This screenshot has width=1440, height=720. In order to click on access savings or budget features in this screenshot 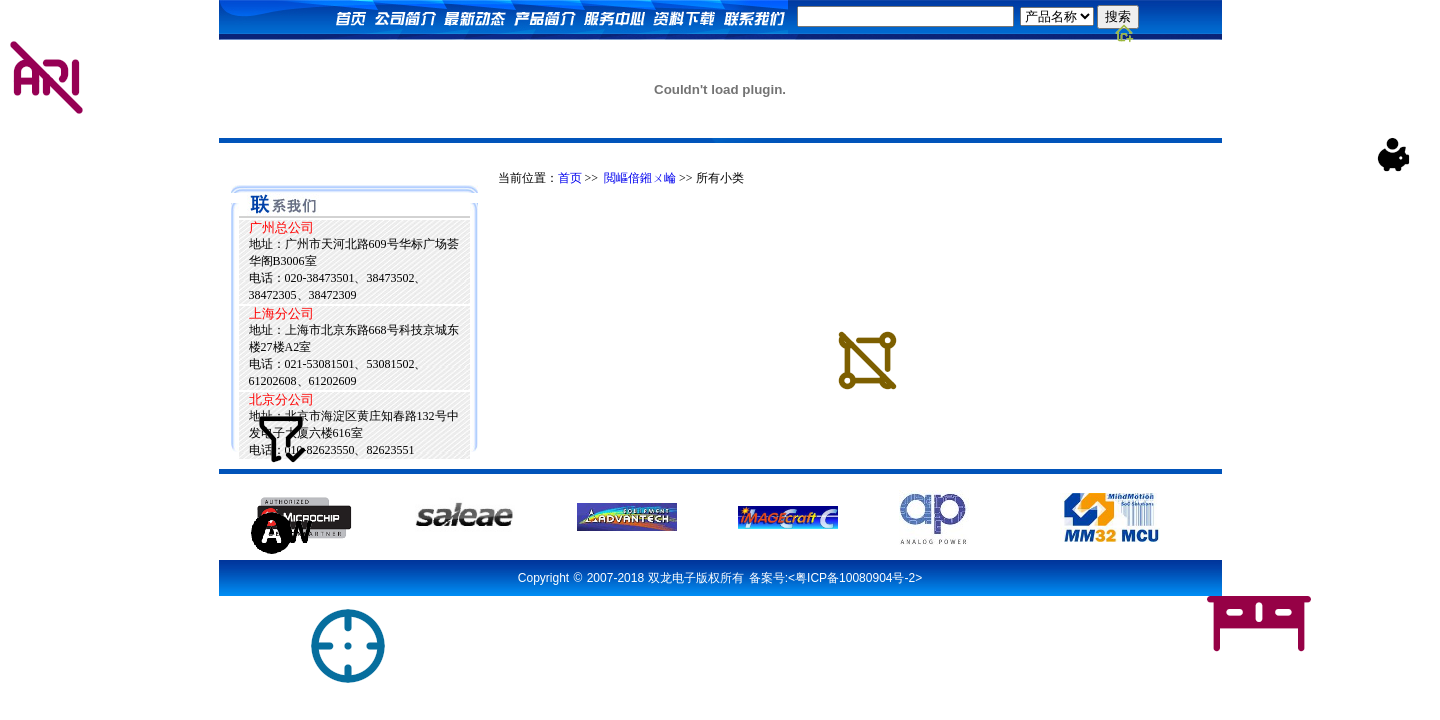, I will do `click(1392, 155)`.